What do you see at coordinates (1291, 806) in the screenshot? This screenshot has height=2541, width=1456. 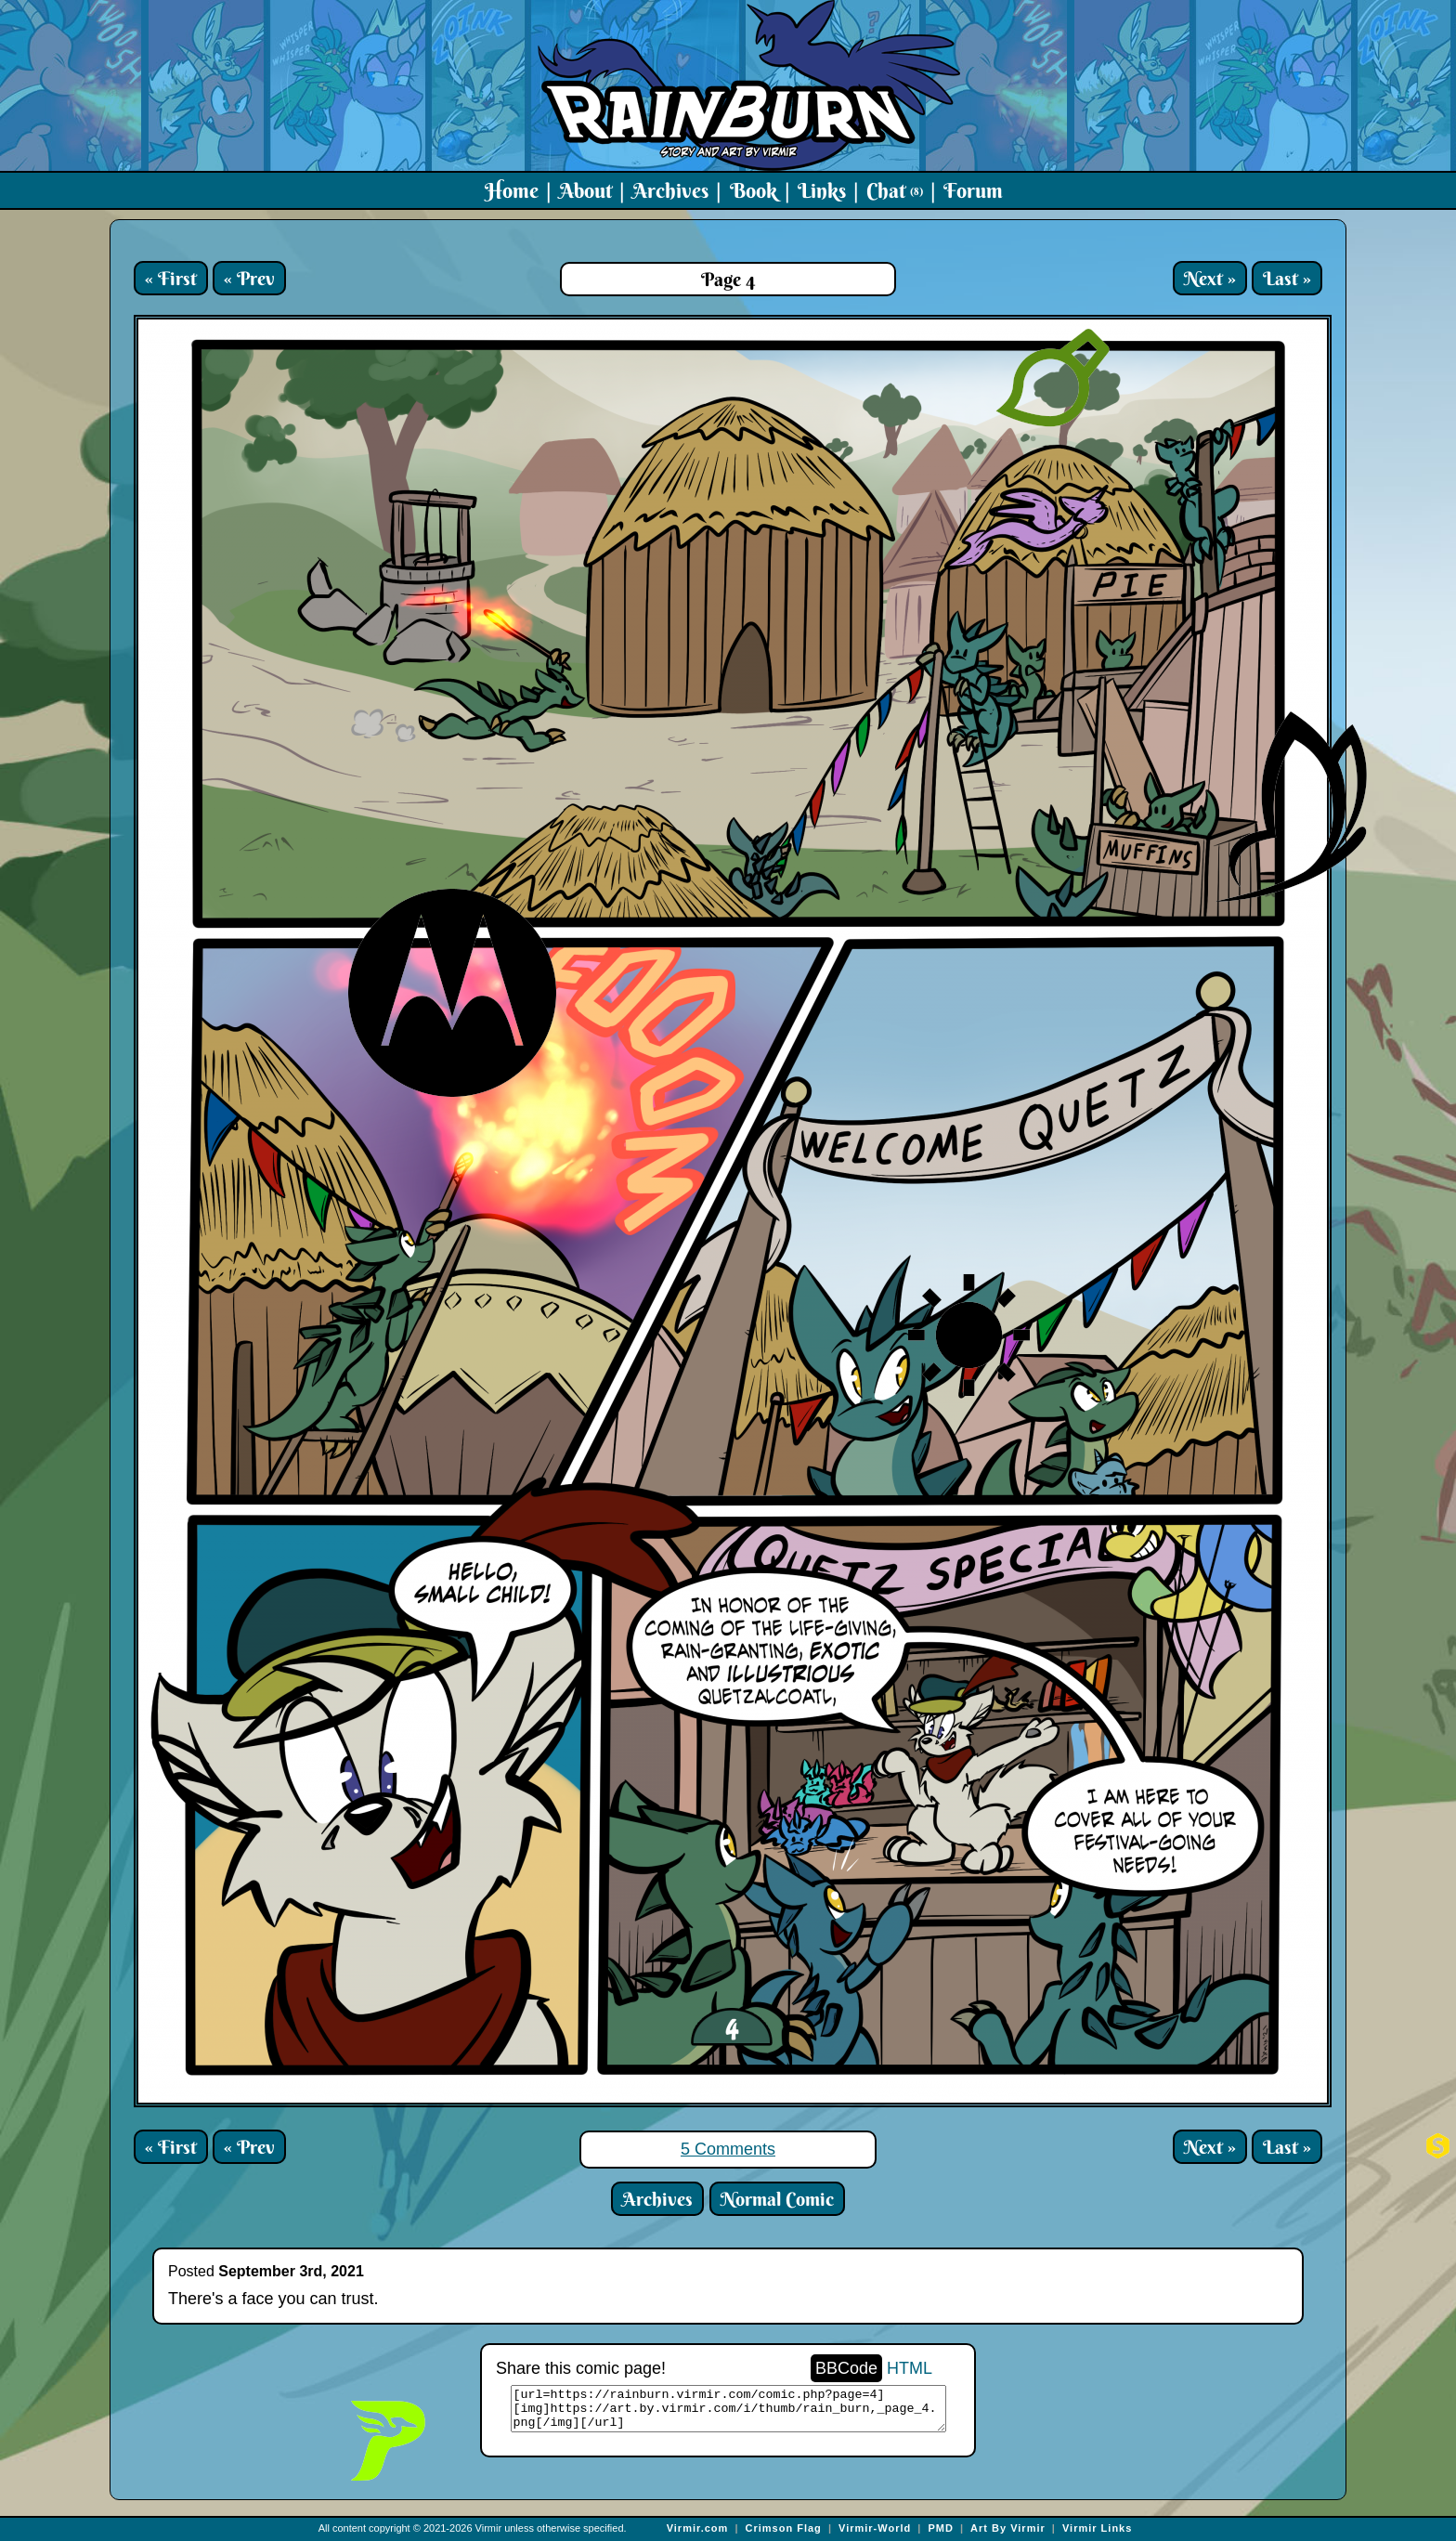 I see `open the Veepee app` at bounding box center [1291, 806].